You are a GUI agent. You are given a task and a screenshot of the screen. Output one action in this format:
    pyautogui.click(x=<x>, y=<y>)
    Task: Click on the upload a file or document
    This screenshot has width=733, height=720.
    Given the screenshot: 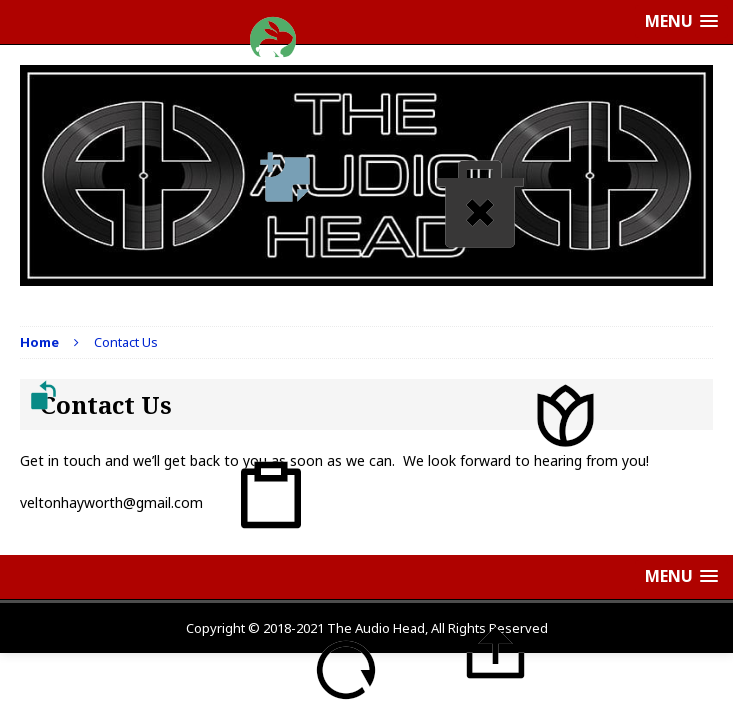 What is the action you would take?
    pyautogui.click(x=495, y=652)
    